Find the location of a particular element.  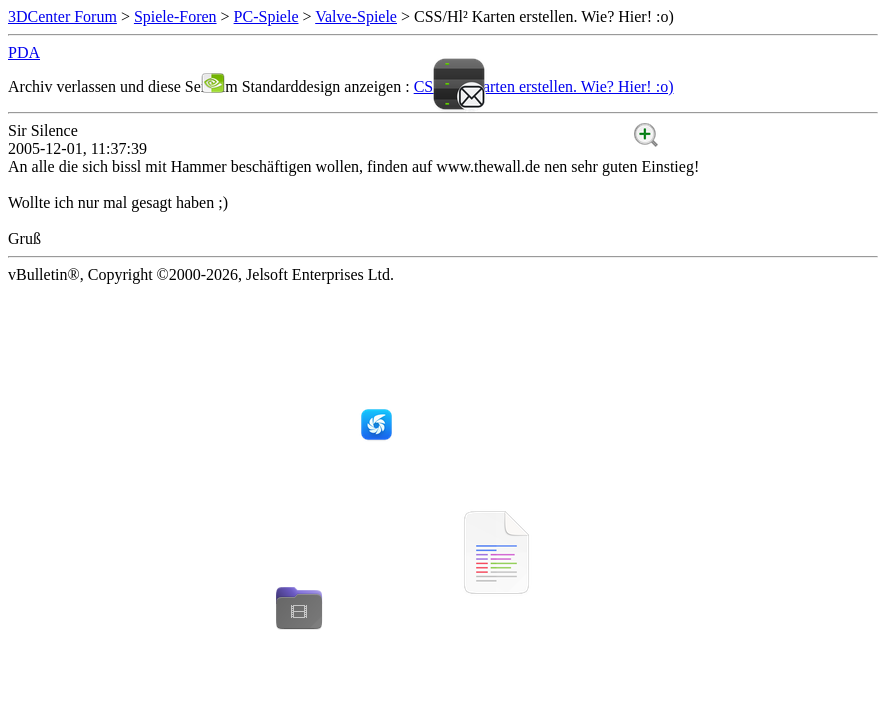

a script or code file is located at coordinates (496, 552).